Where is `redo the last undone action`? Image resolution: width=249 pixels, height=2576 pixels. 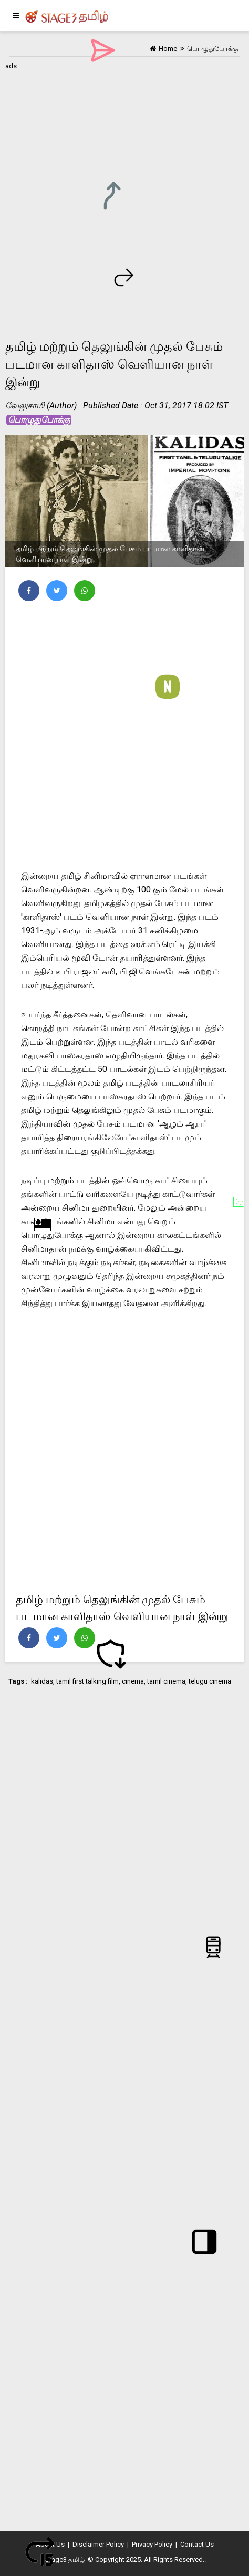
redo the last undone action is located at coordinates (123, 278).